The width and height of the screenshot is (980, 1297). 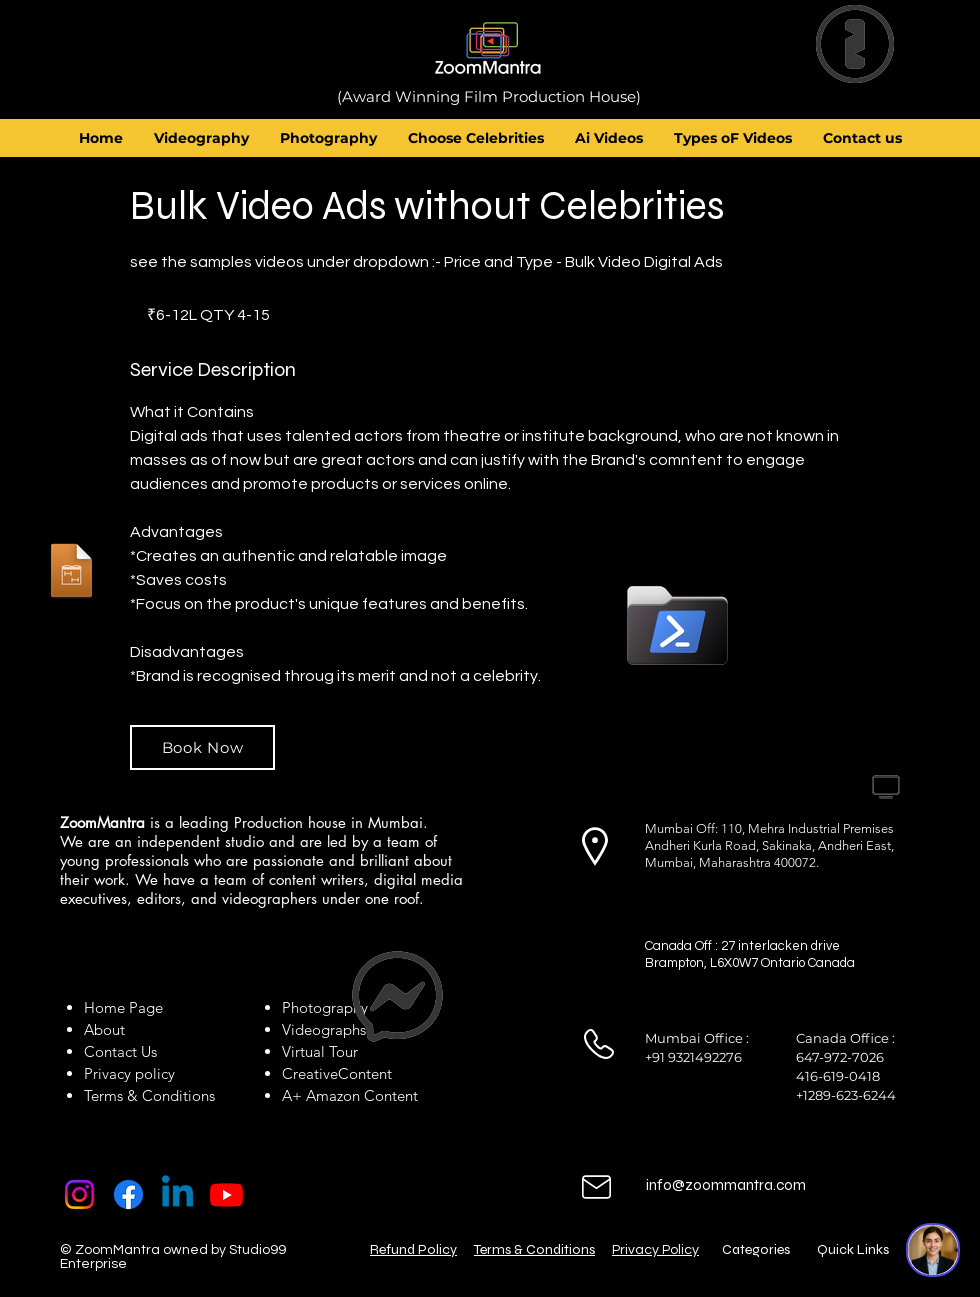 I want to click on a kplato project management file, so click(x=71, y=571).